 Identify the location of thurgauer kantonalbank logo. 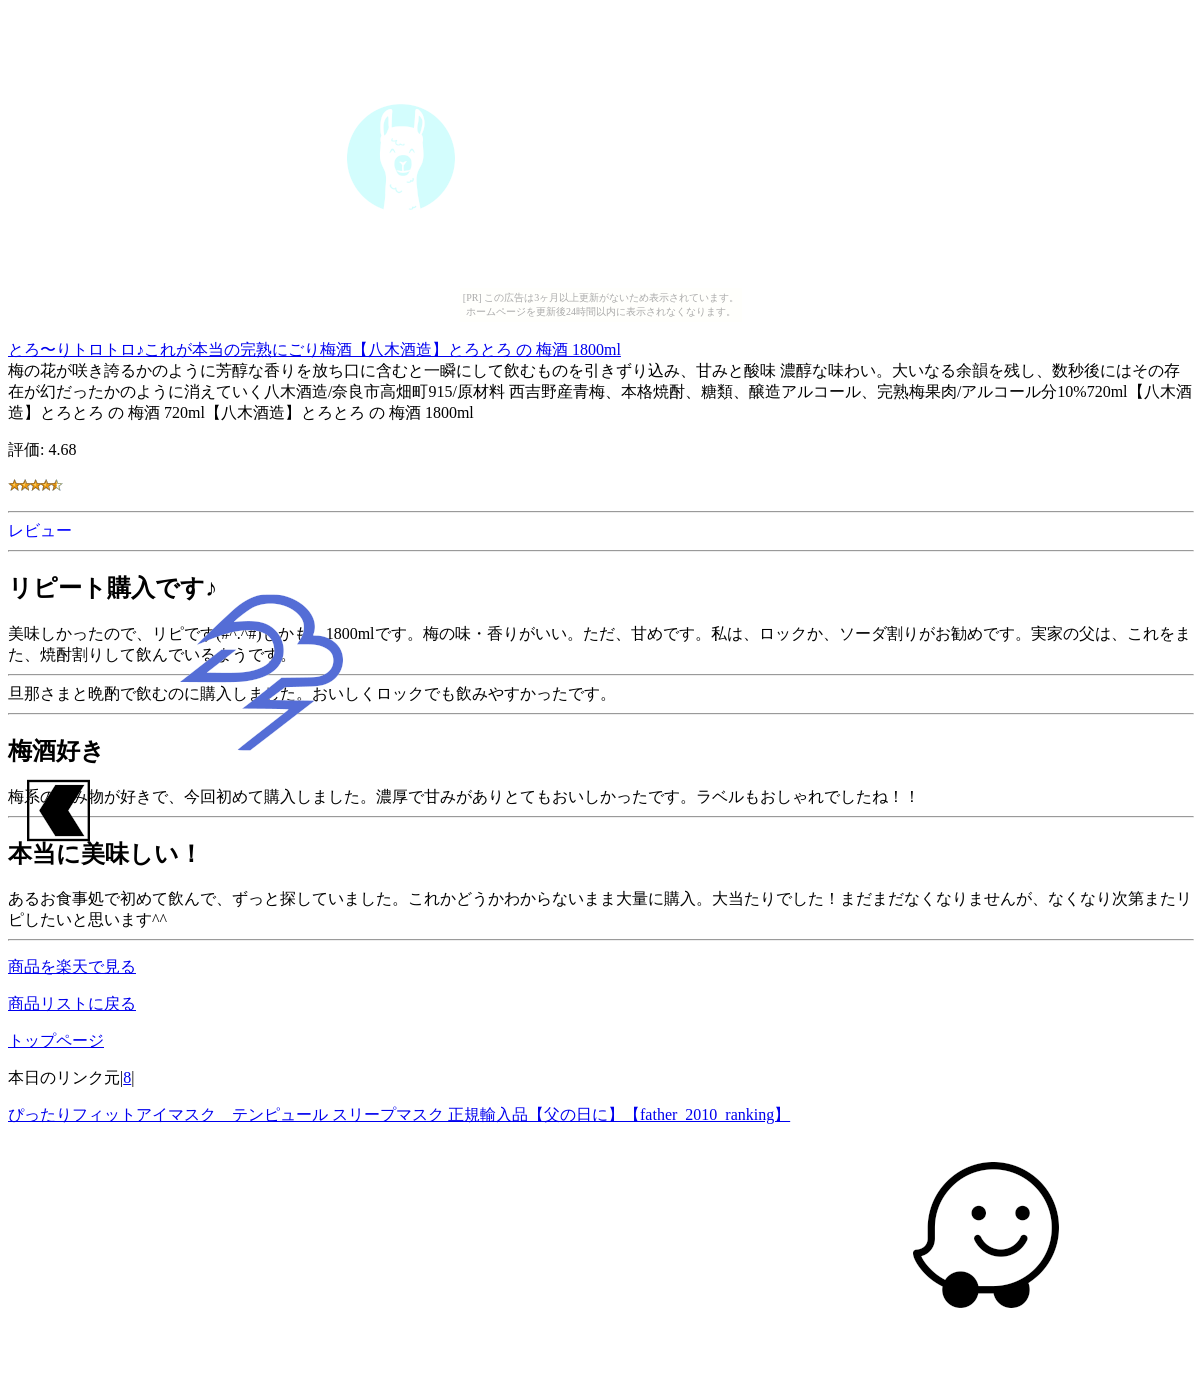
(58, 810).